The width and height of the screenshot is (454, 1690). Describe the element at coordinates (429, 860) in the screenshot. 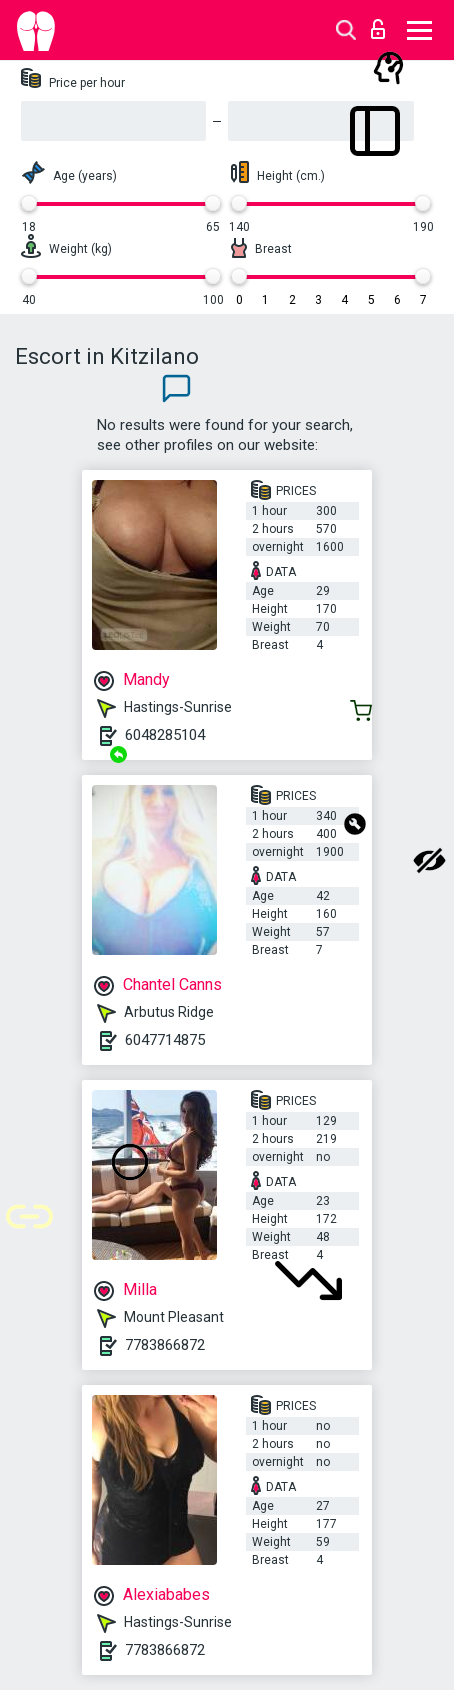

I see `hide password or sensitive content` at that location.